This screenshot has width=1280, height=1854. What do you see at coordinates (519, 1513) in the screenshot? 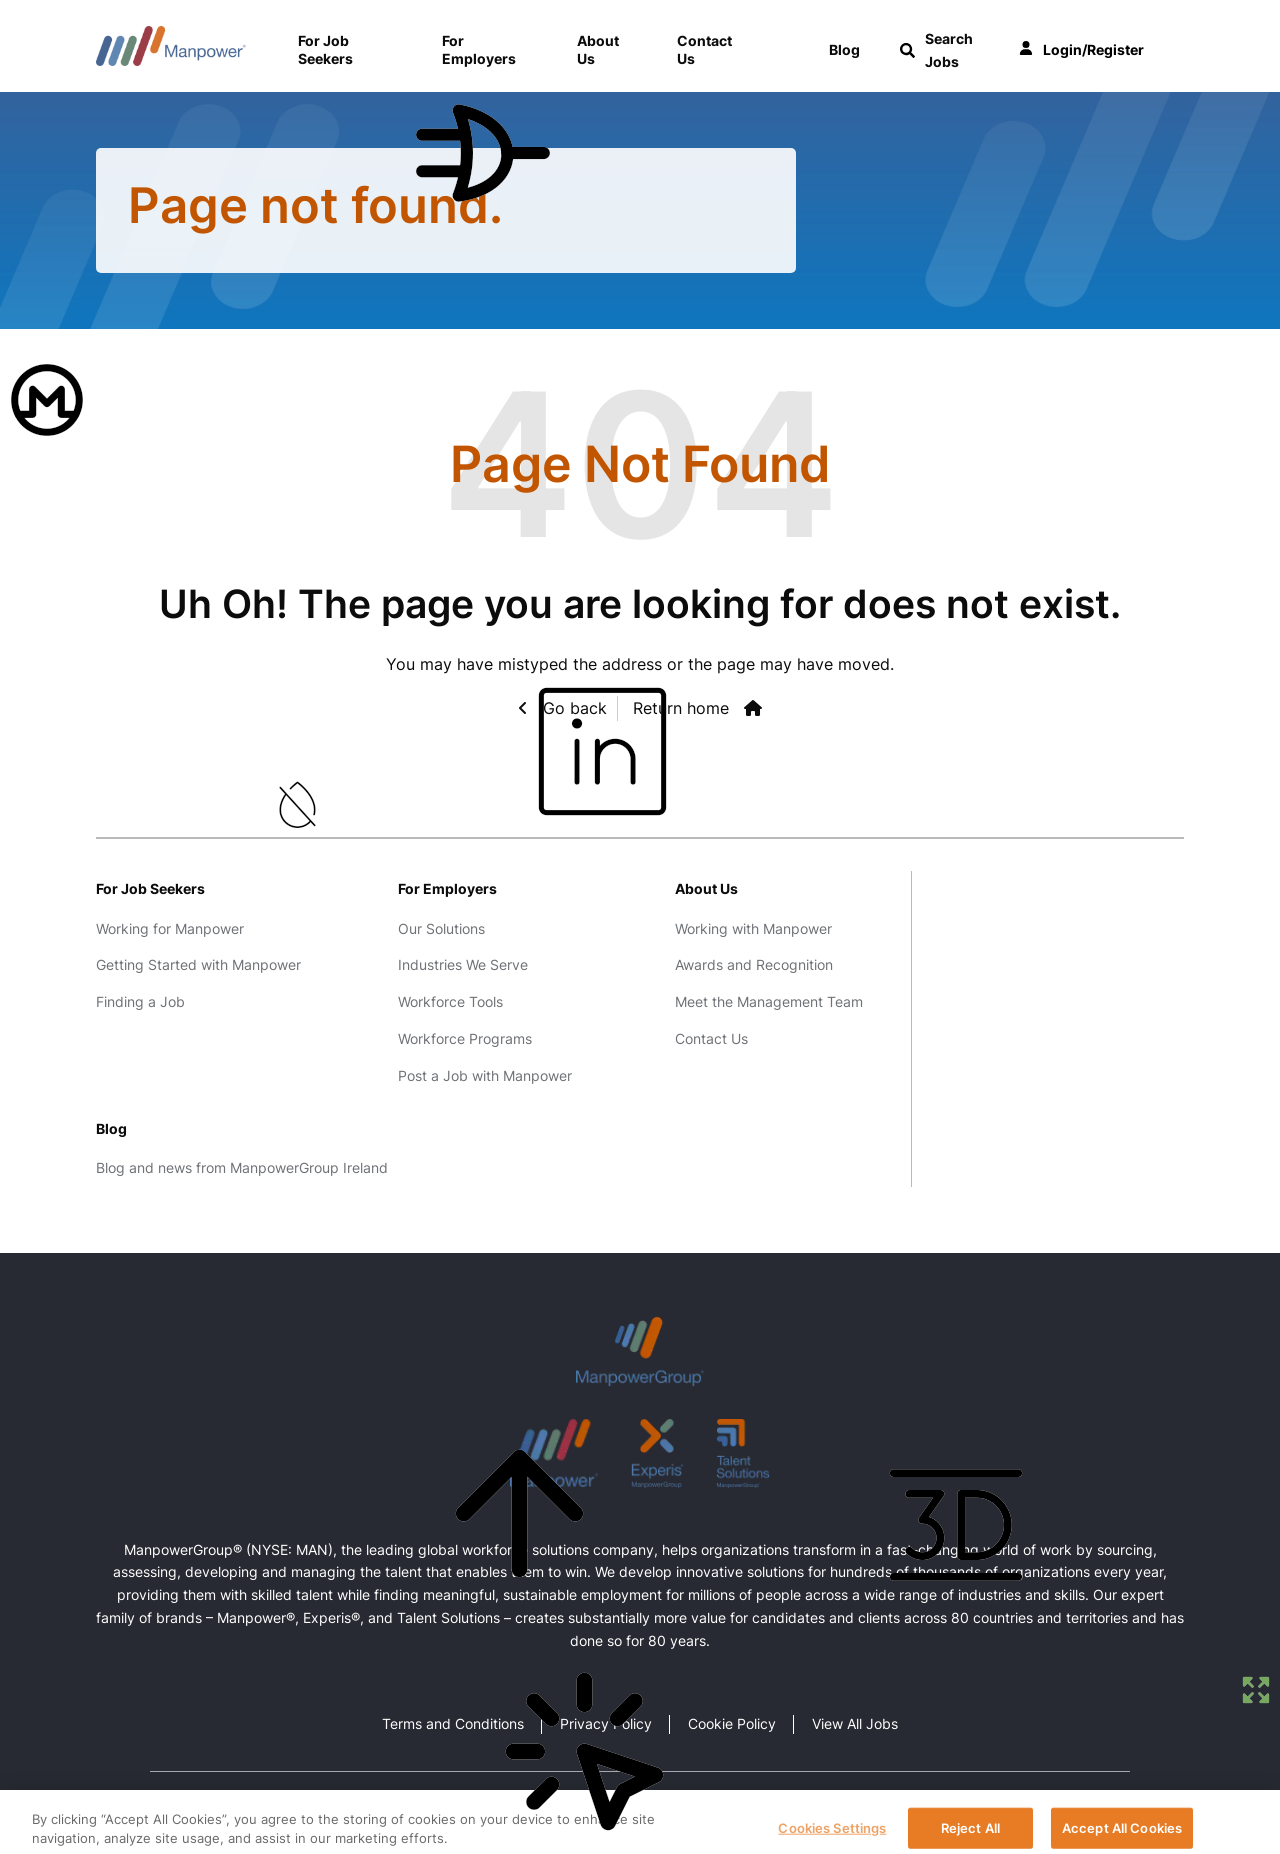
I see `move item up in a list` at bounding box center [519, 1513].